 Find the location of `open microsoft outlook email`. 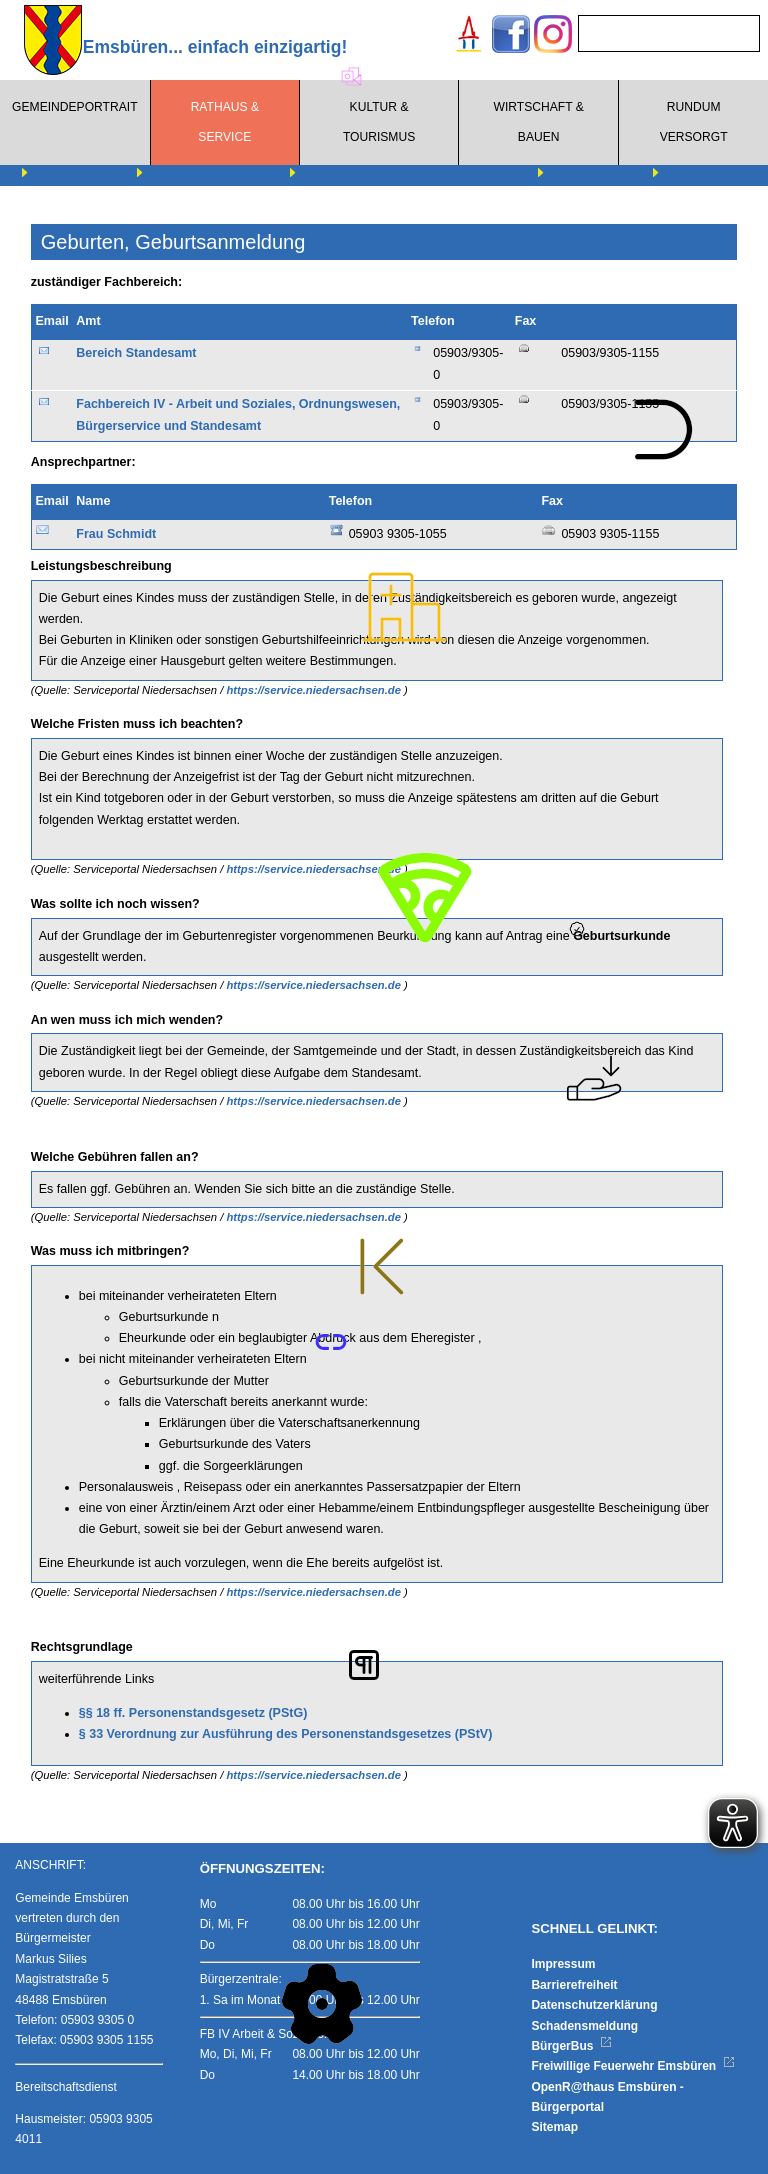

open microsoft outlook email is located at coordinates (351, 76).